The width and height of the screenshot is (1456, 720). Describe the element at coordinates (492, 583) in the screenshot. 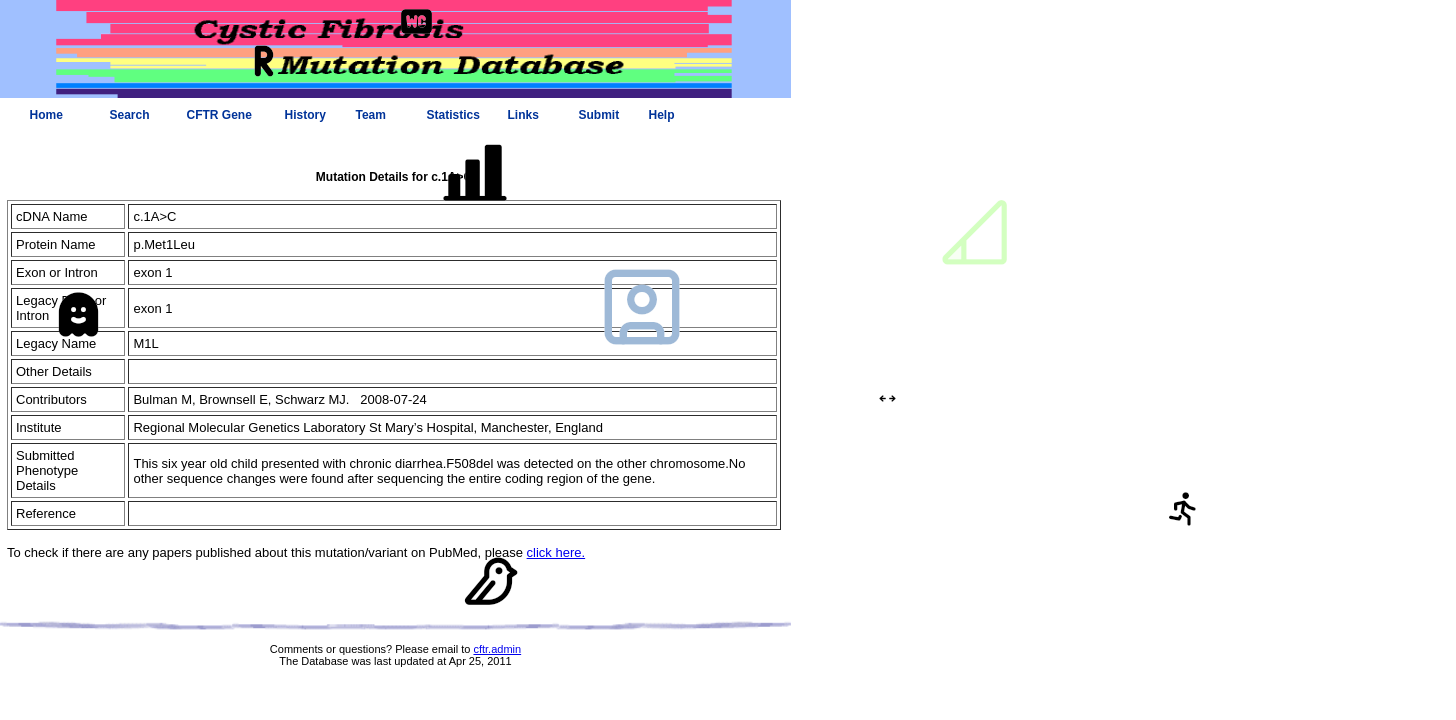

I see `access twitter or social media sharing` at that location.